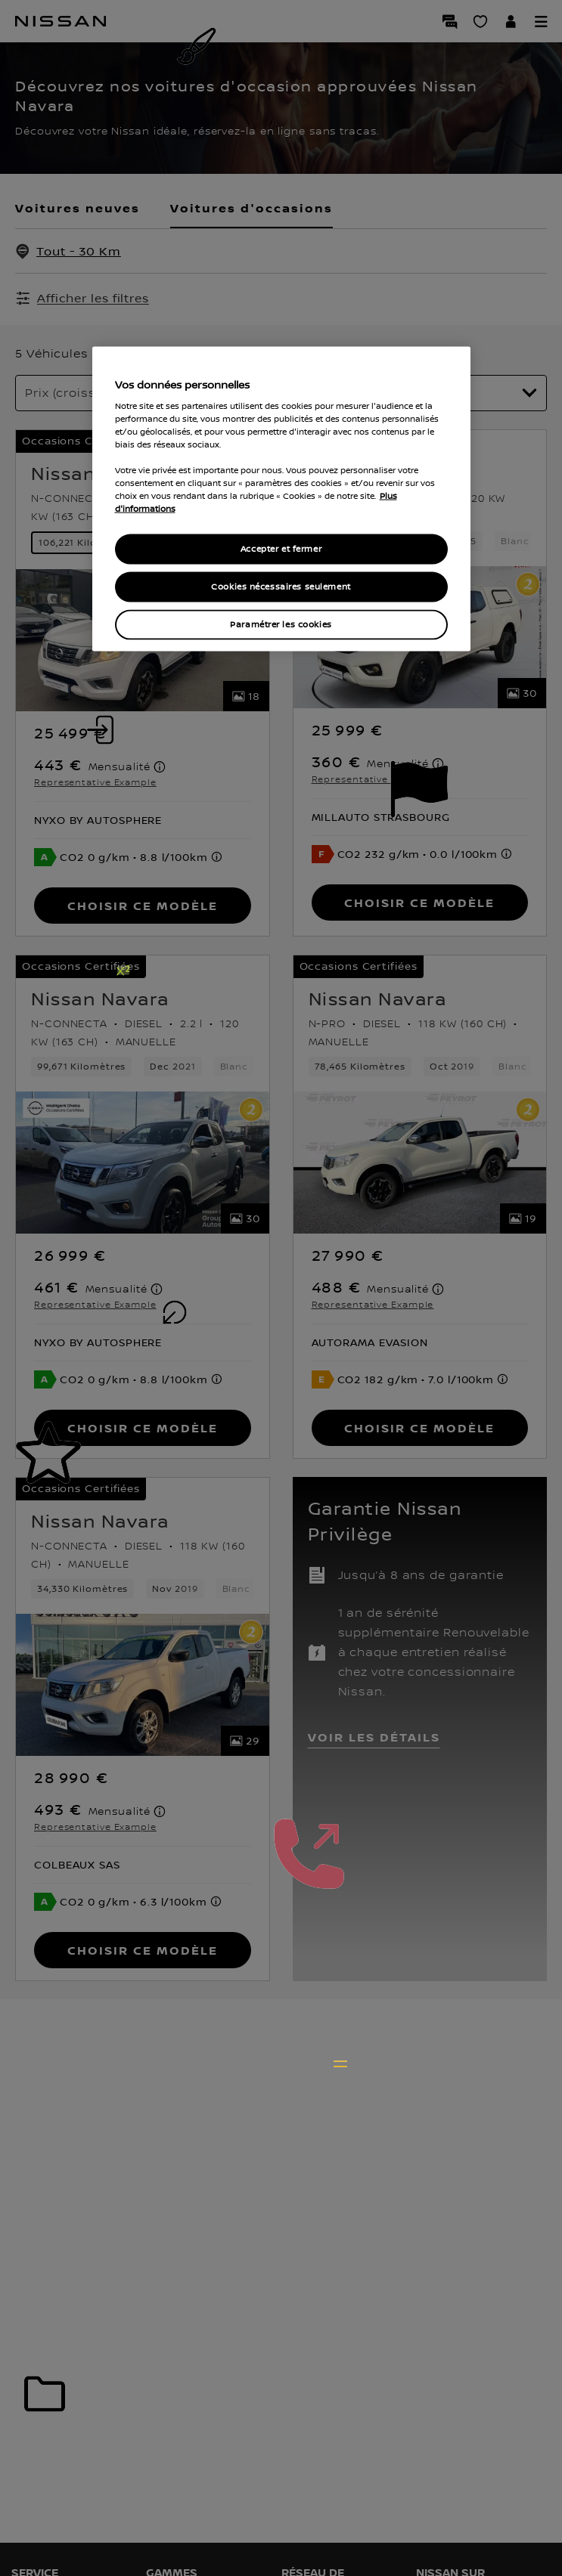  I want to click on open navigation menu, so click(340, 2064).